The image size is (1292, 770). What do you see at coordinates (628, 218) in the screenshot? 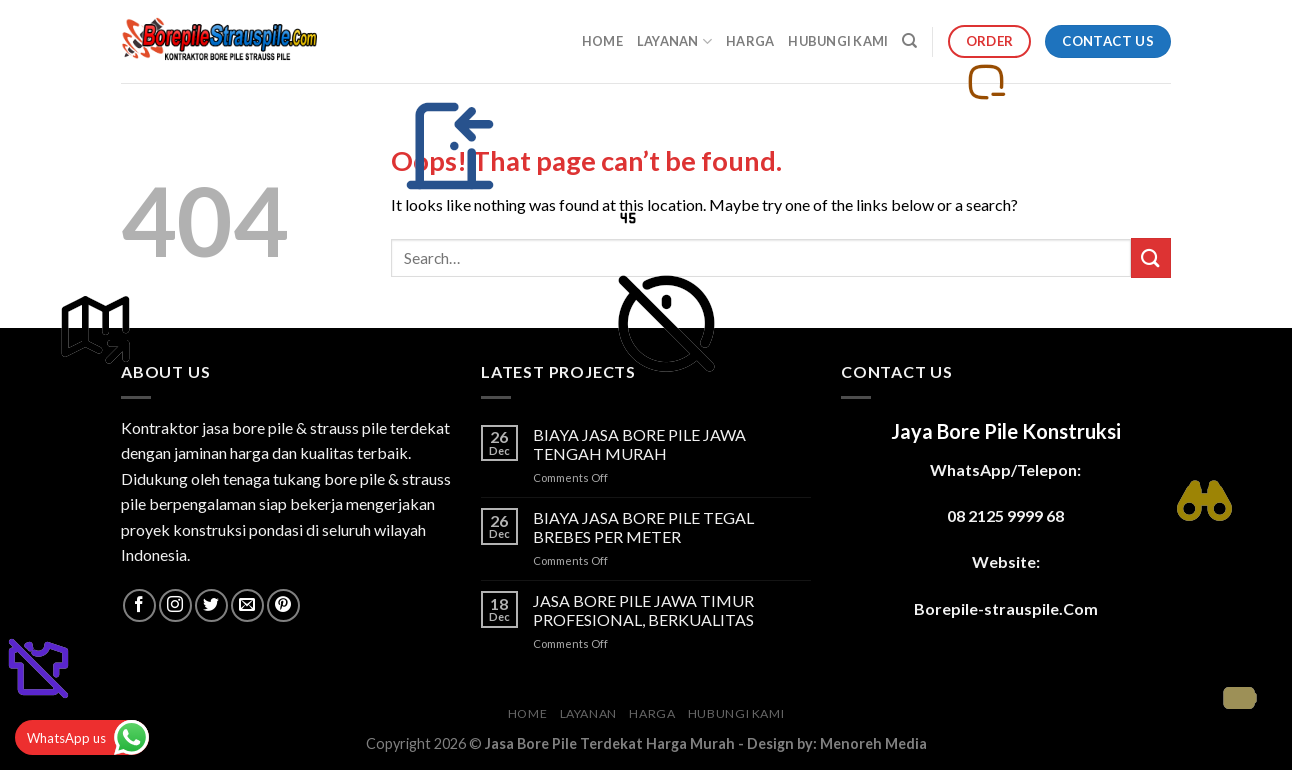
I see `indicates item number 45 in a list or sequence` at bounding box center [628, 218].